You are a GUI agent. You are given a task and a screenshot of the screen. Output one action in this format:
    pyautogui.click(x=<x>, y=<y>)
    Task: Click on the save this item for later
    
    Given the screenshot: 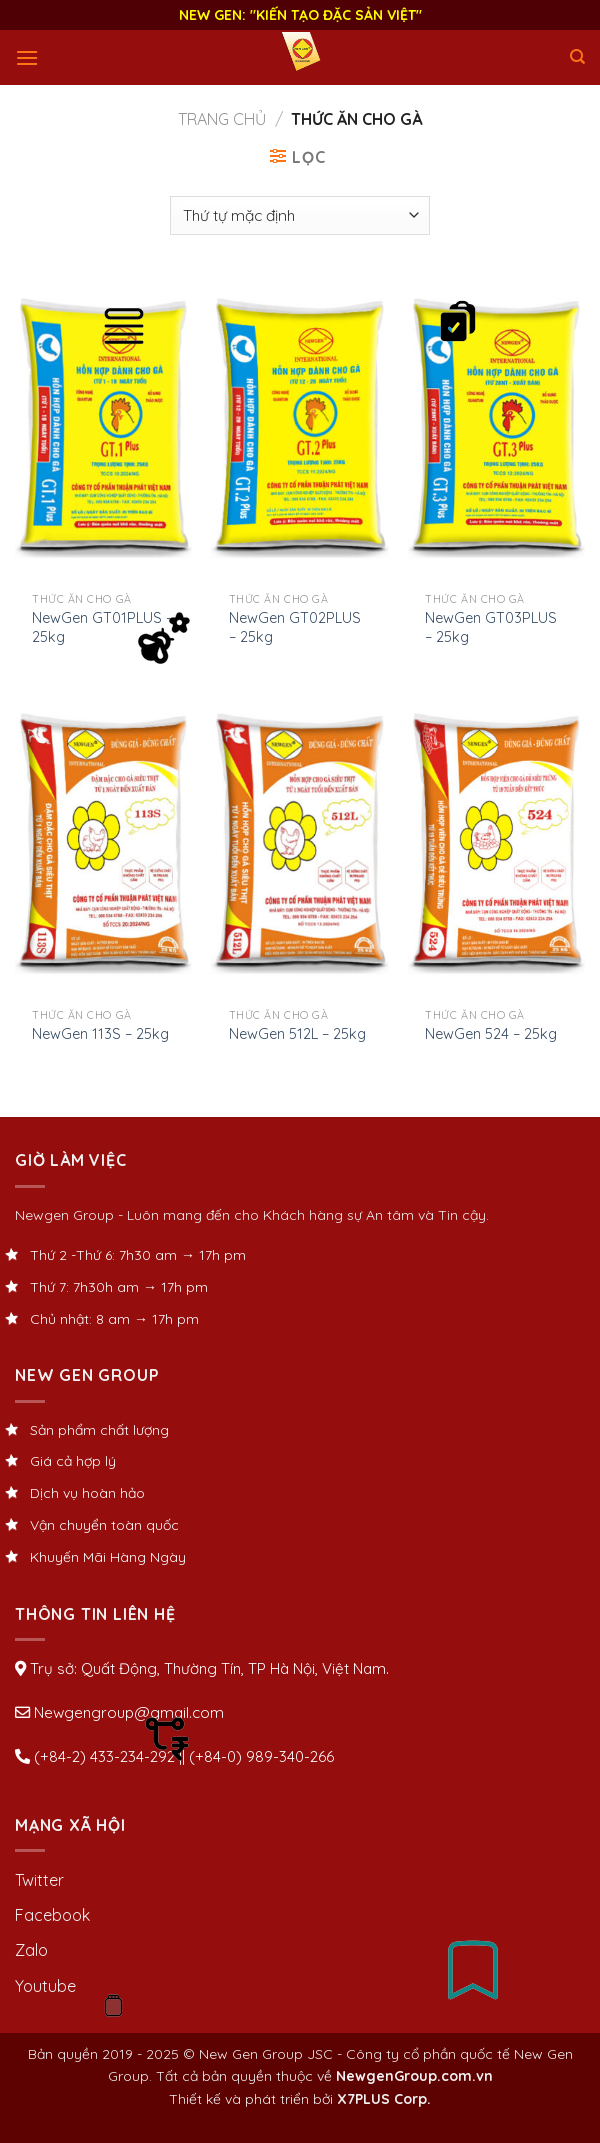 What is the action you would take?
    pyautogui.click(x=473, y=1970)
    